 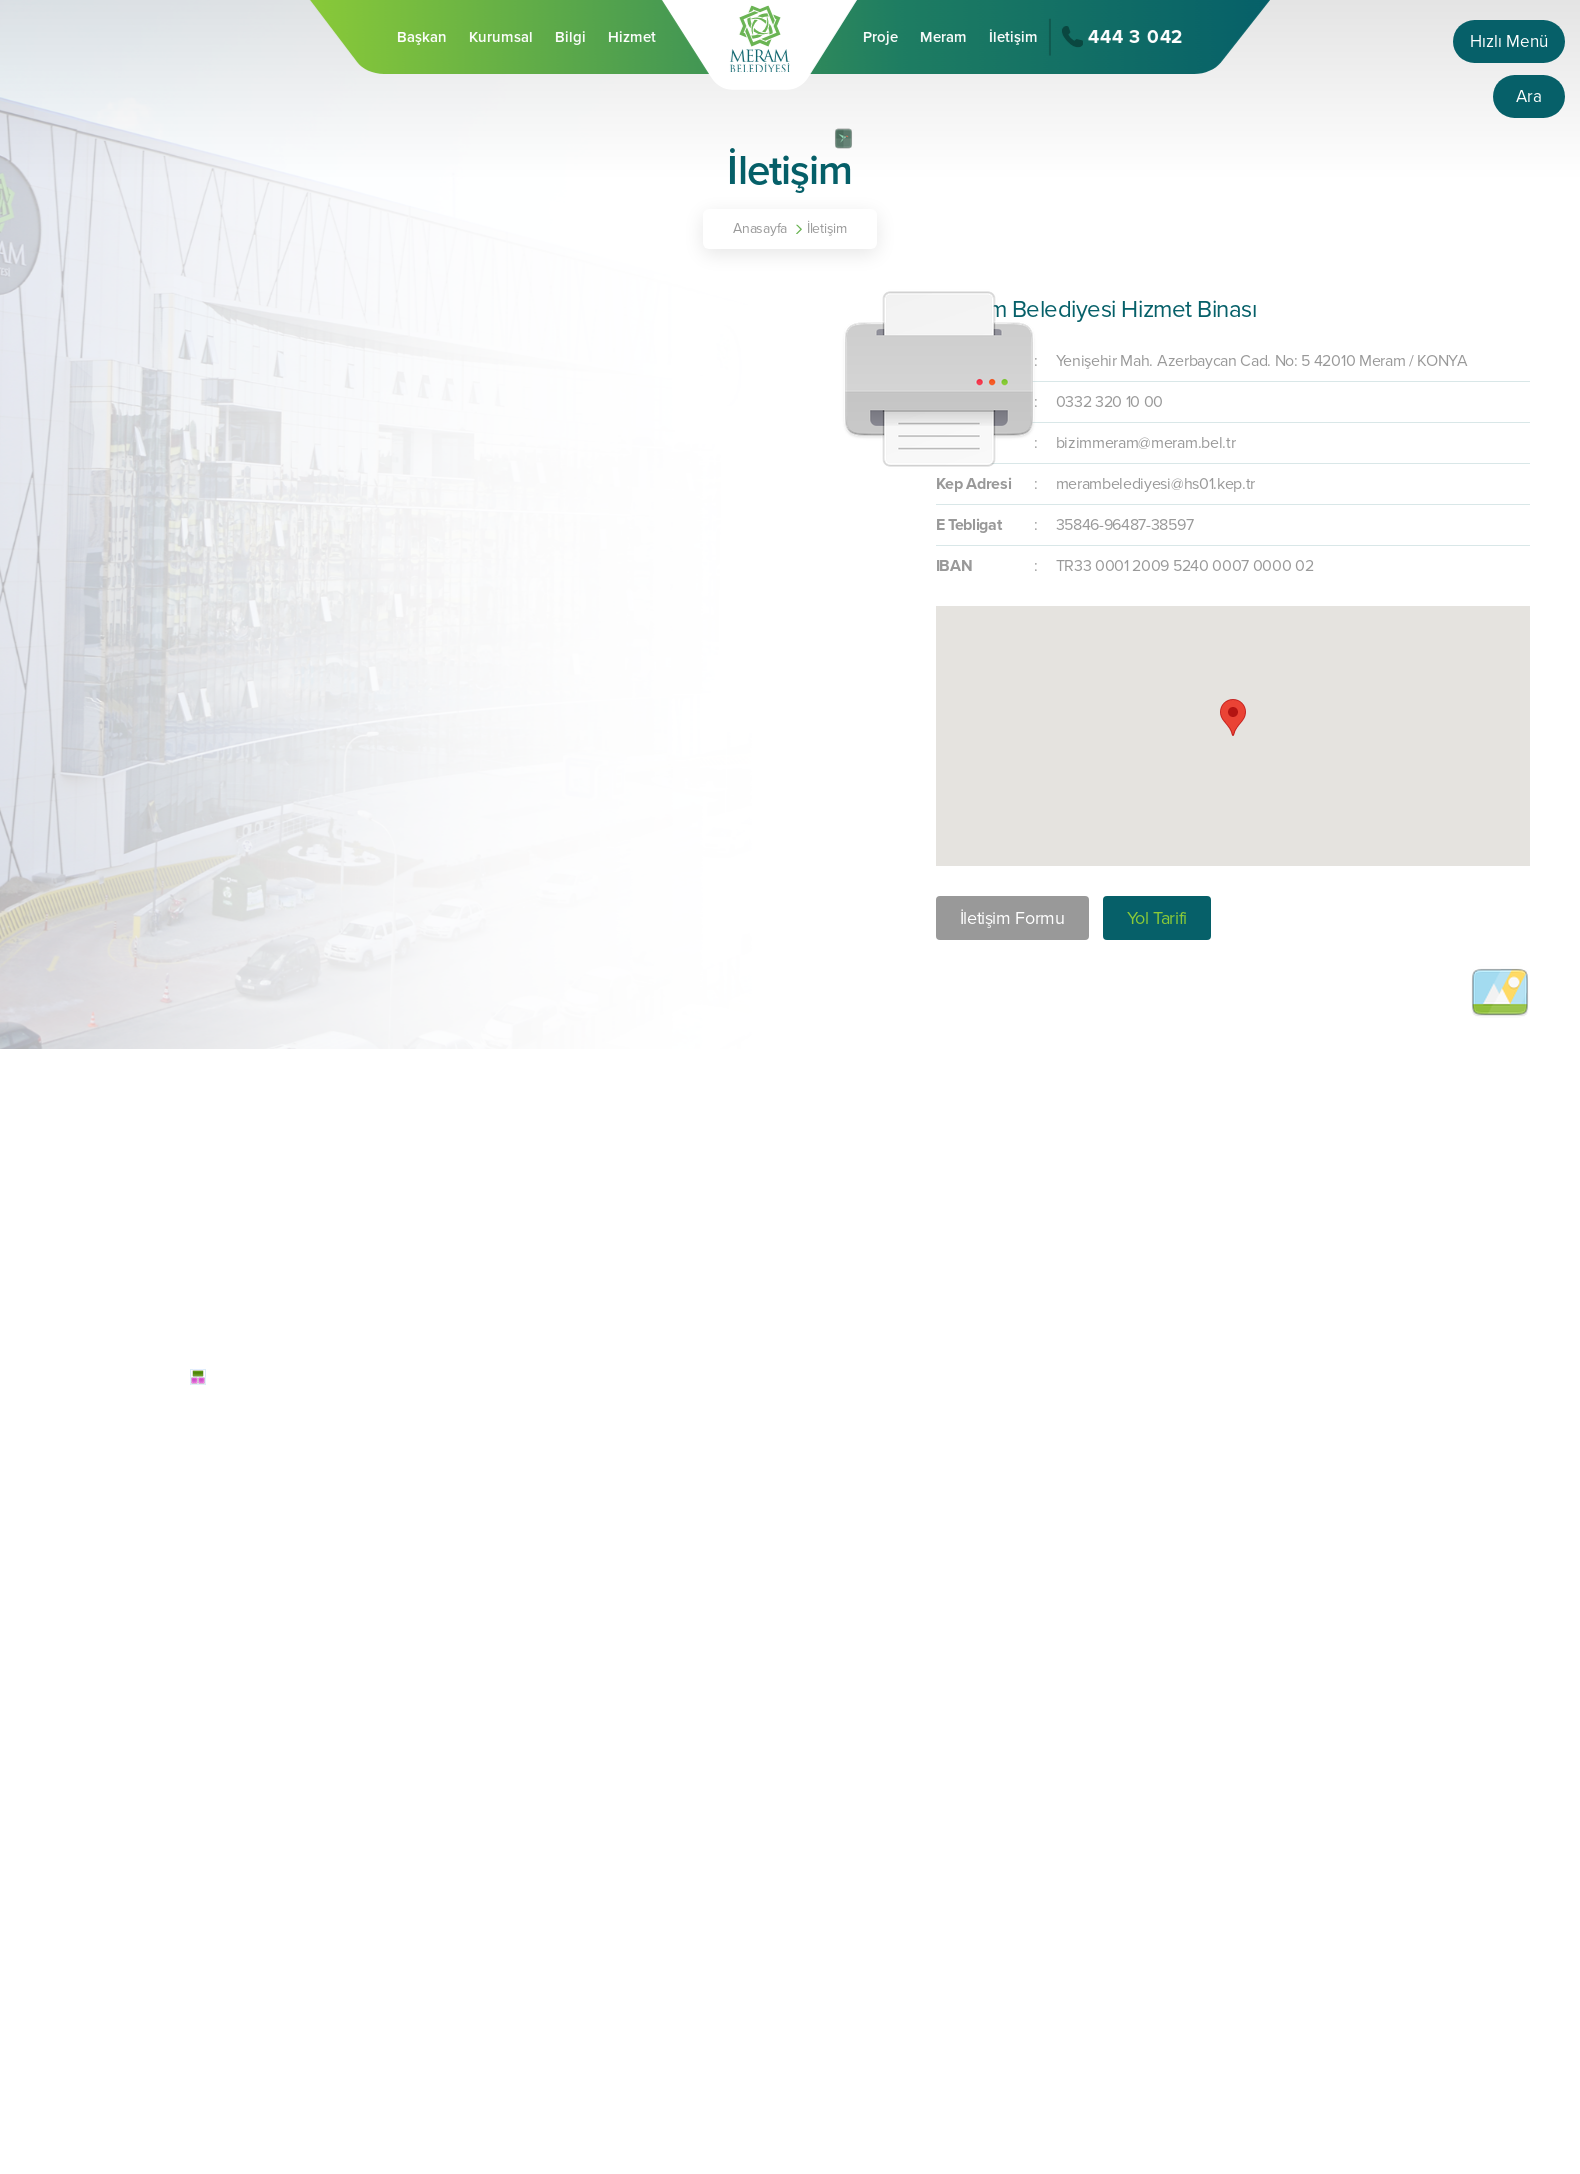 What do you see at coordinates (843, 138) in the screenshot?
I see `snap application package file` at bounding box center [843, 138].